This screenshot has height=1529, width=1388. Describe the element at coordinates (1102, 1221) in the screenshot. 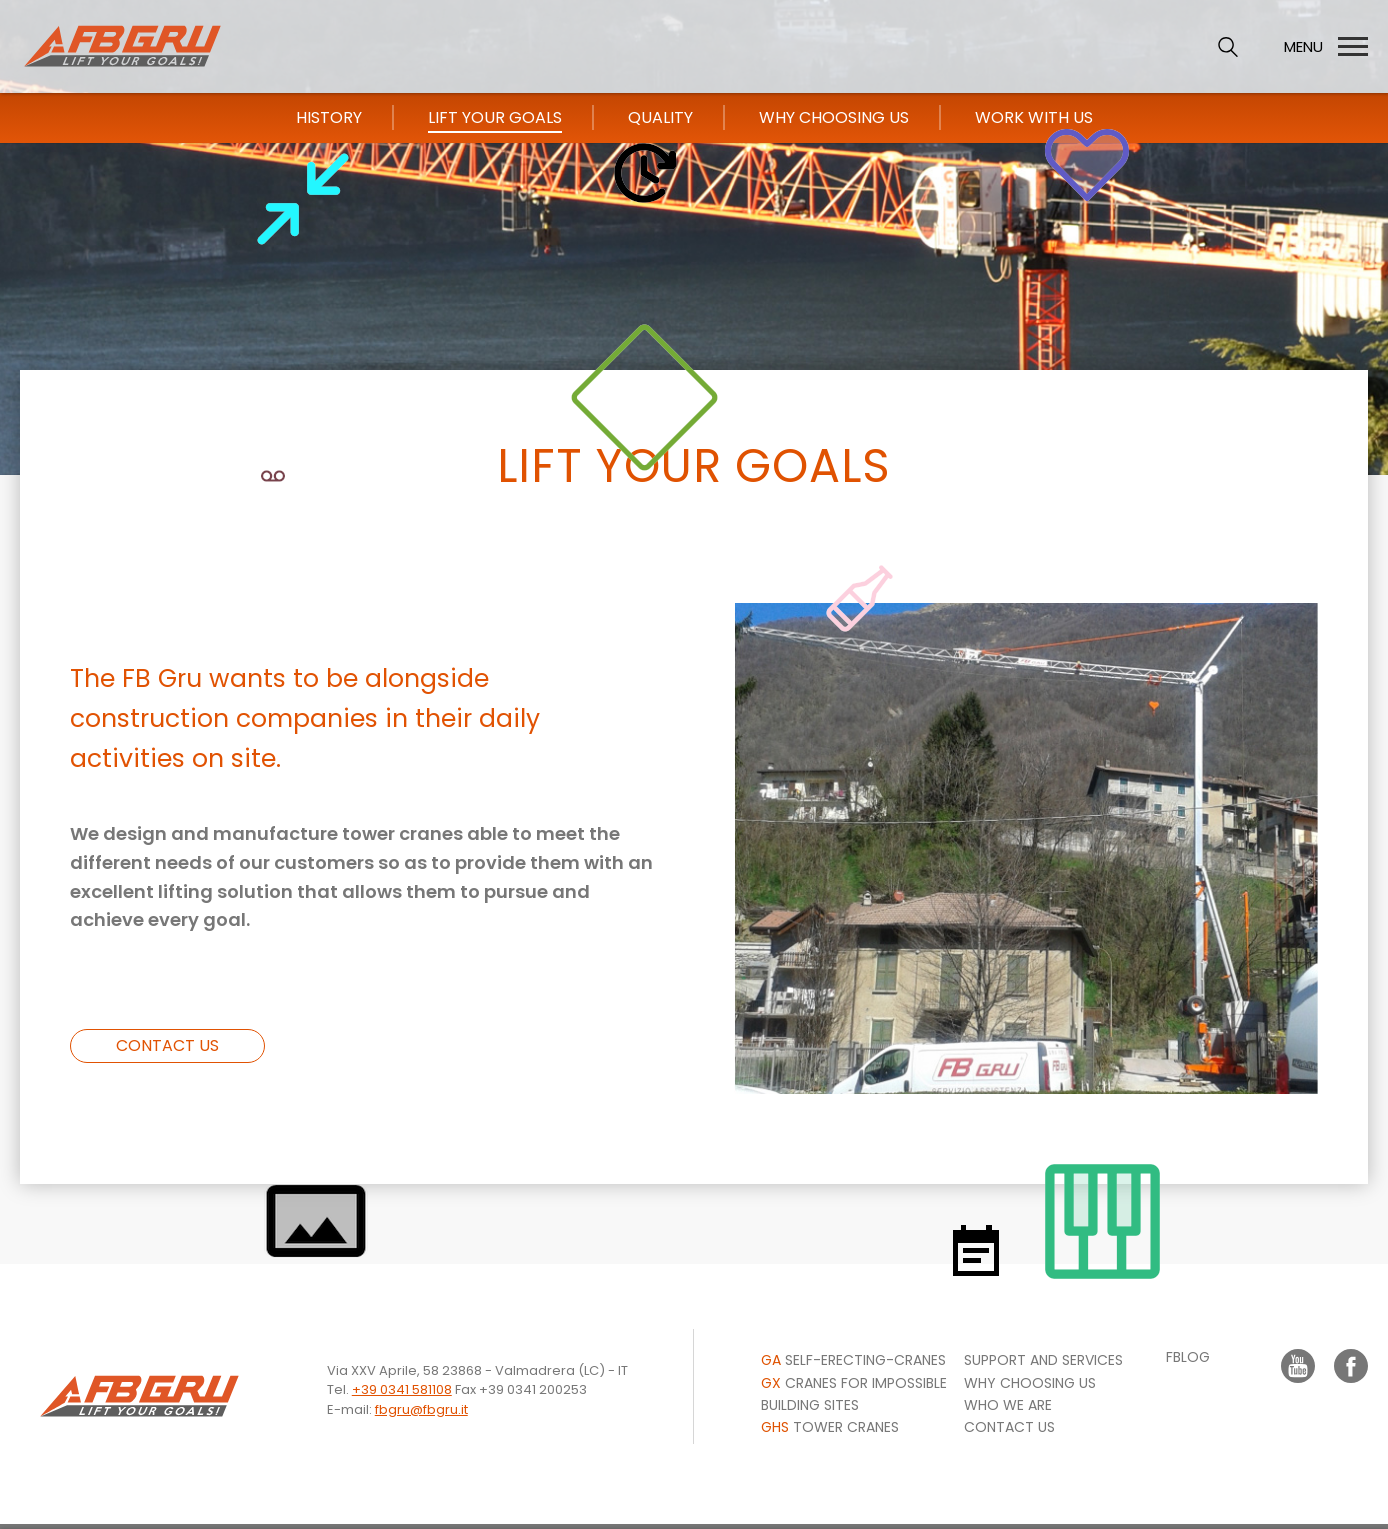

I see `open music or piano app` at that location.